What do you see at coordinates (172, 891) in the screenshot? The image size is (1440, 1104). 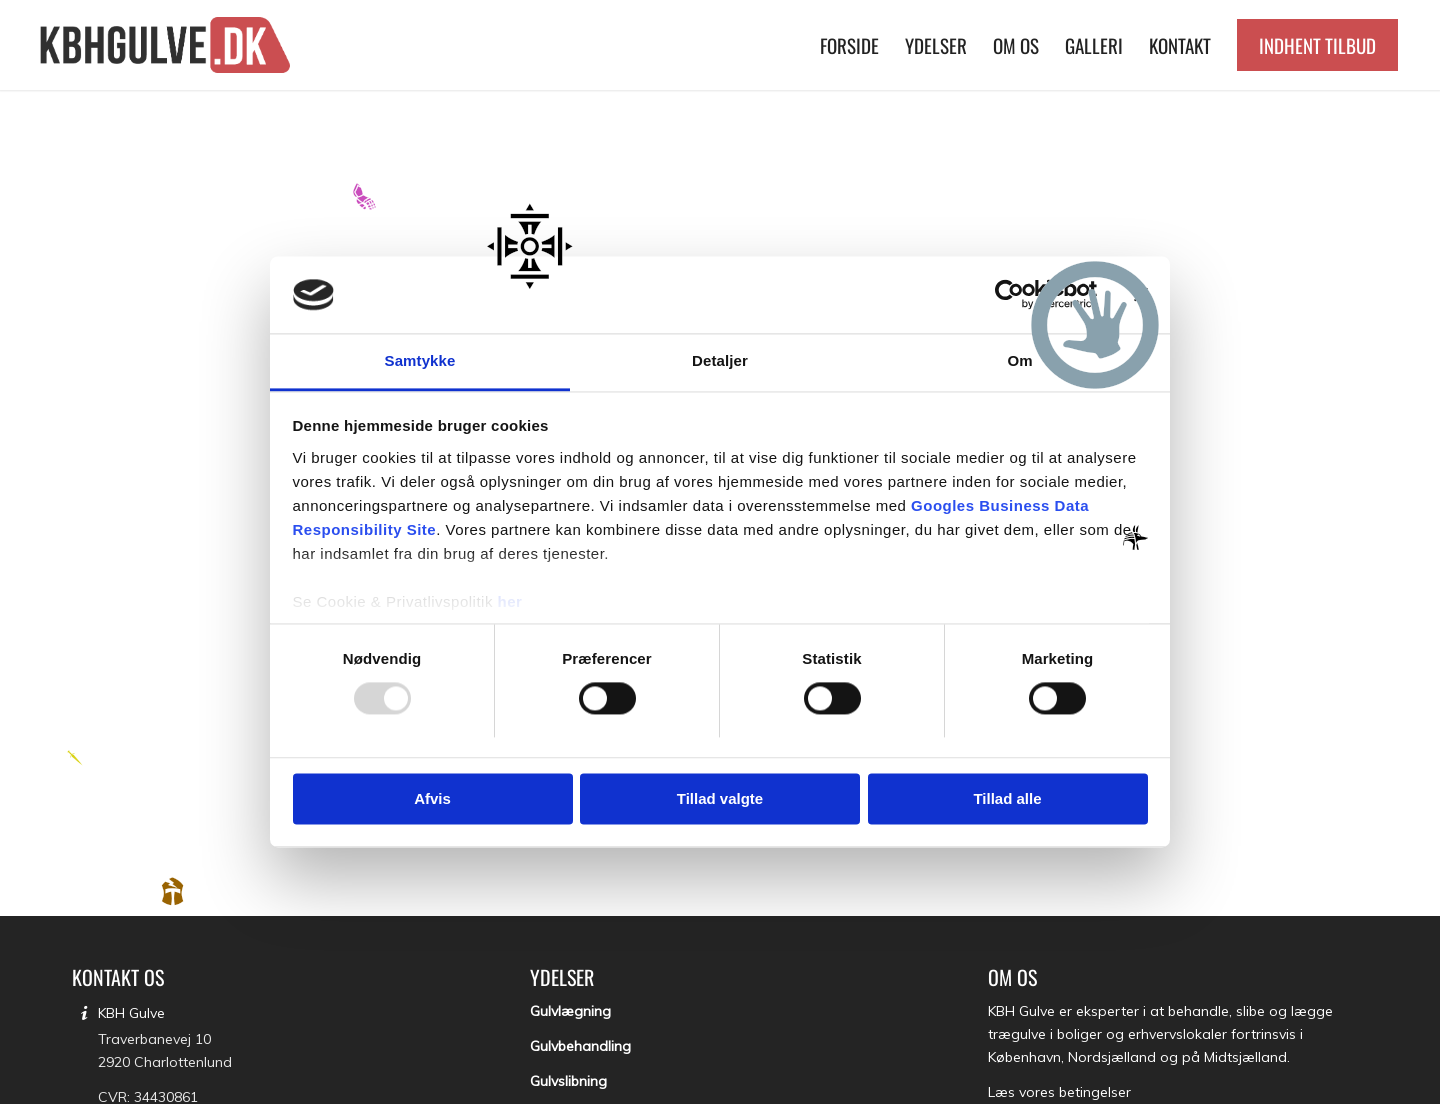 I see `indicates damaged or broken armor status` at bounding box center [172, 891].